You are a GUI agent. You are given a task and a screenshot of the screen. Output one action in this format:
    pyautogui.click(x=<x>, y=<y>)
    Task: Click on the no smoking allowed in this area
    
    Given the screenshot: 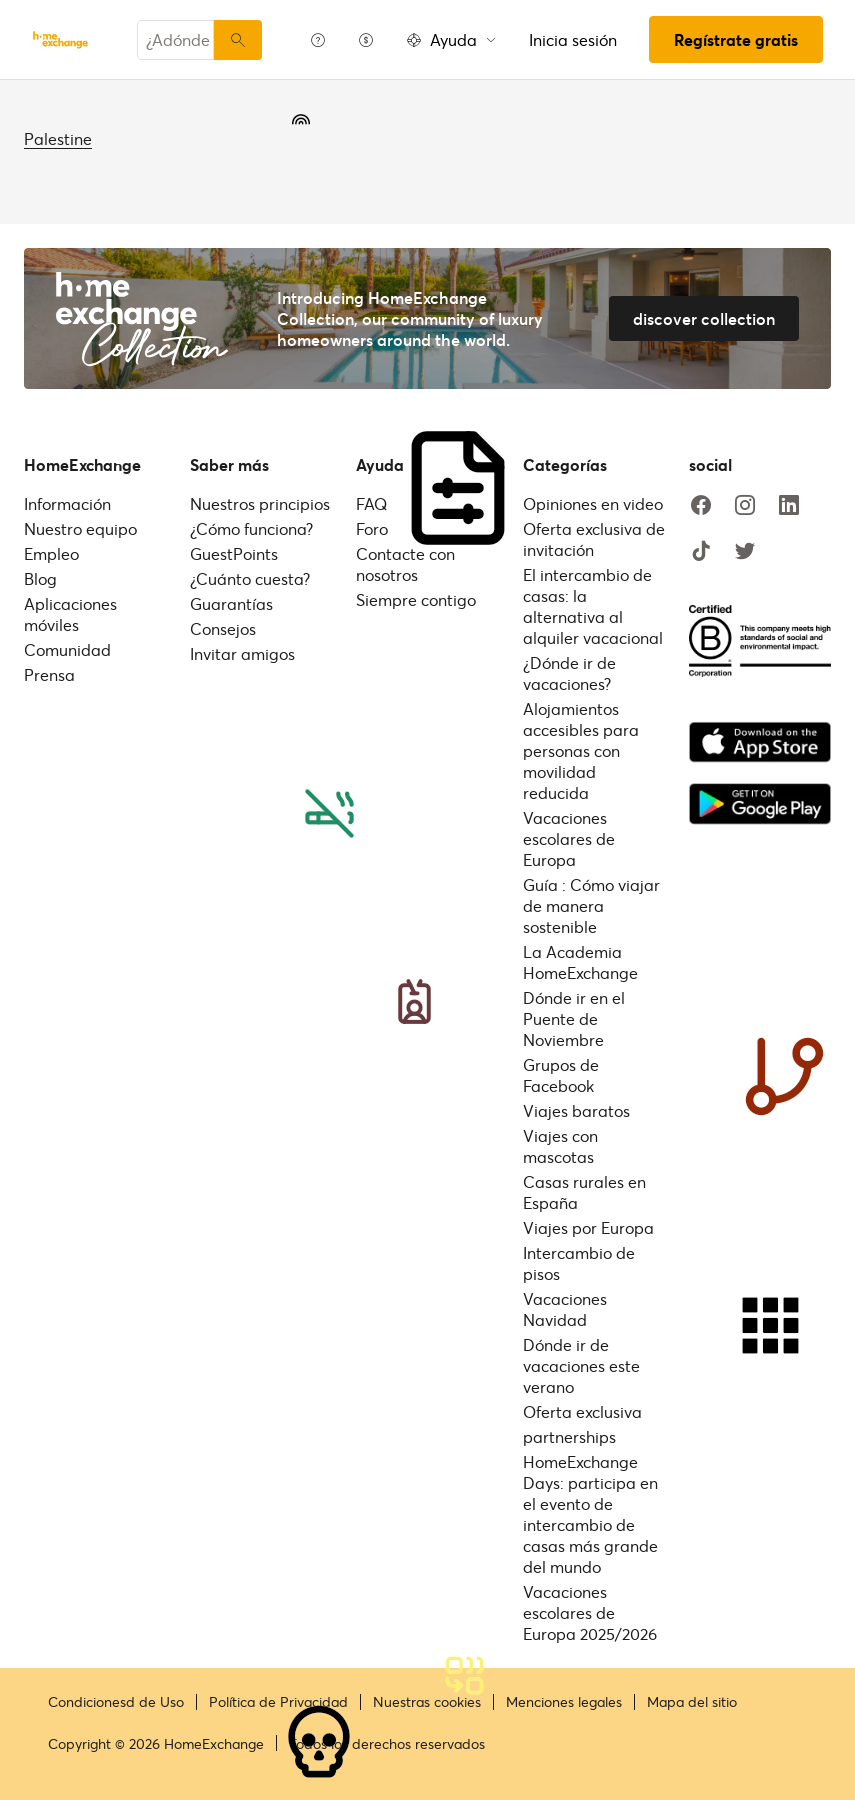 What is the action you would take?
    pyautogui.click(x=329, y=813)
    